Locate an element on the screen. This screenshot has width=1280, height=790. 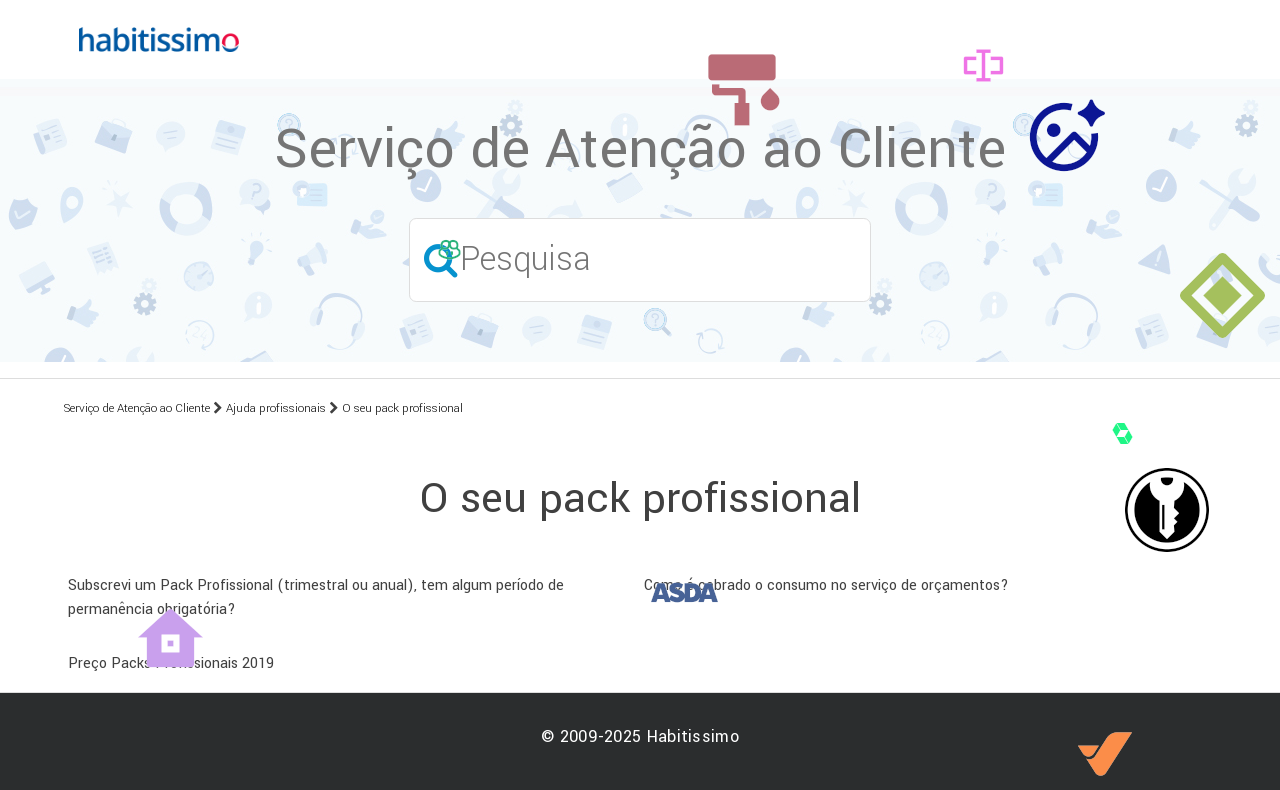
generate AI-enhanced image is located at coordinates (1064, 137).